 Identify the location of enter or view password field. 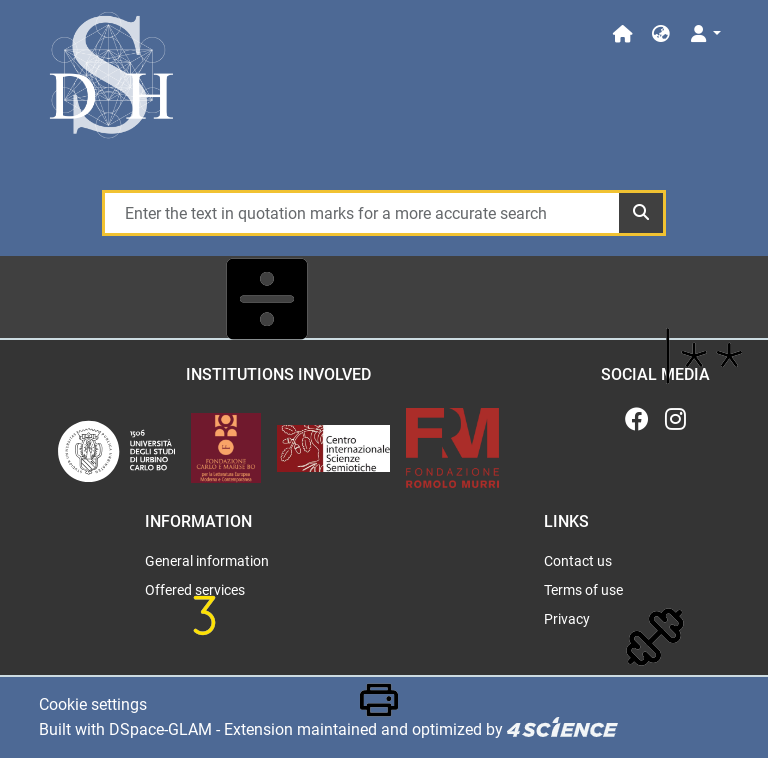
(700, 356).